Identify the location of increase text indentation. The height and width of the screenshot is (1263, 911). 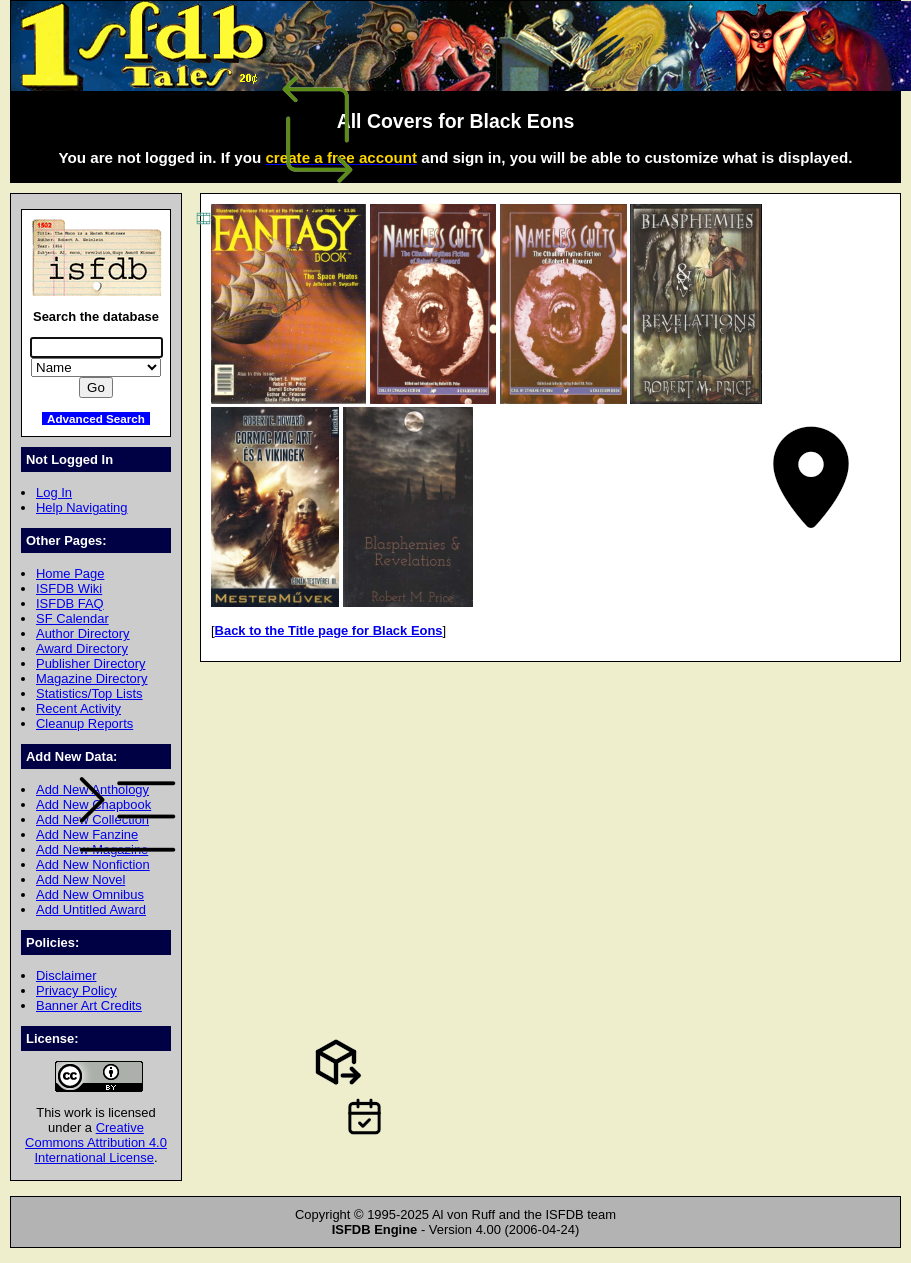
(127, 816).